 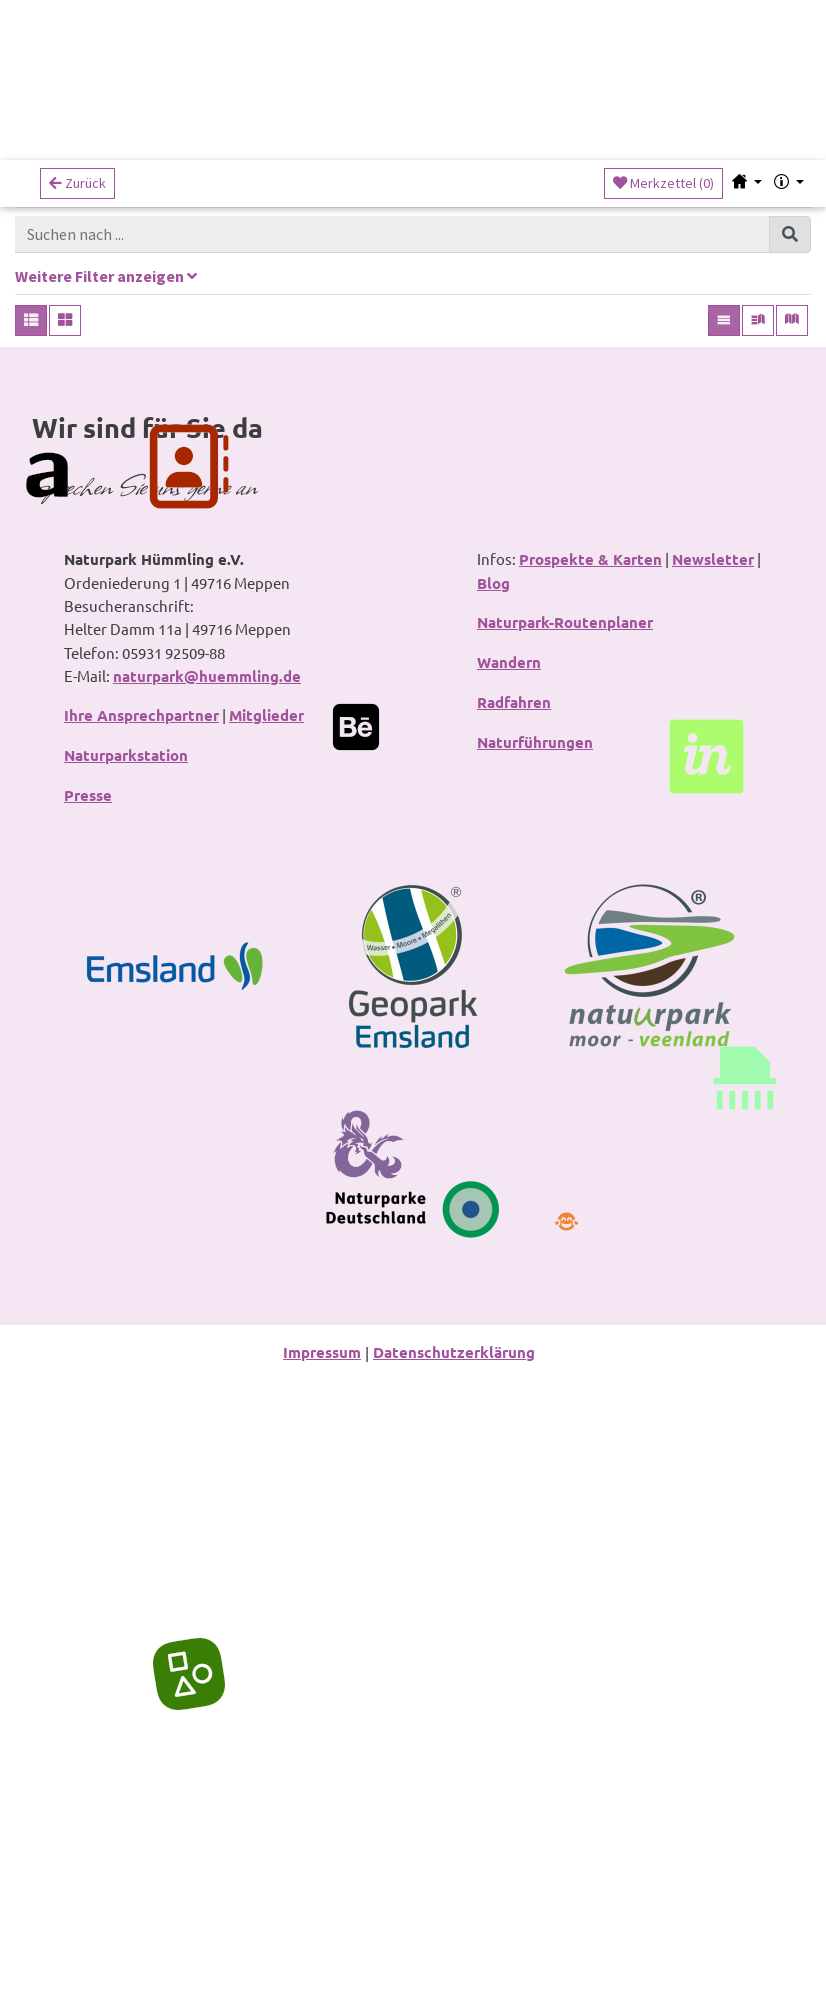 I want to click on open apostrophe app, so click(x=189, y=1674).